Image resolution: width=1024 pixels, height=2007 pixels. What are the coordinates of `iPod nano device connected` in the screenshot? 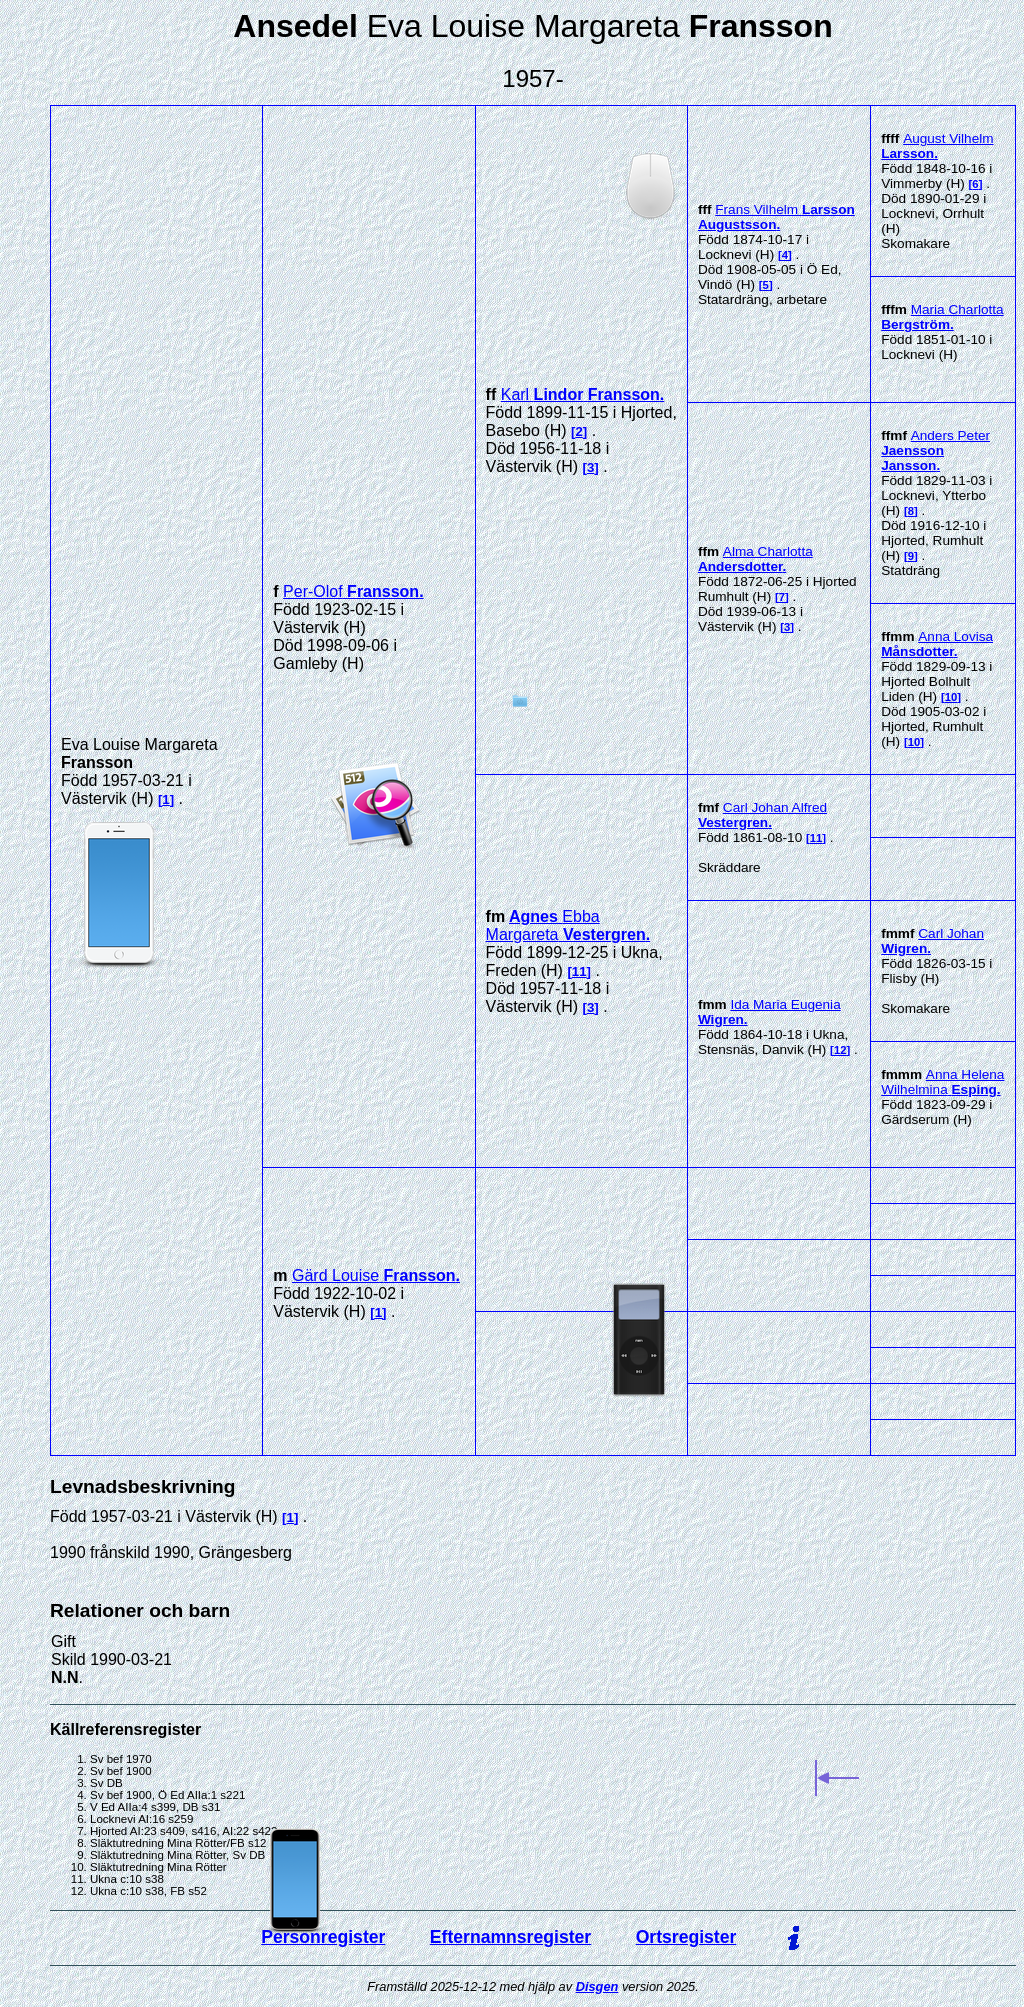 It's located at (639, 1340).